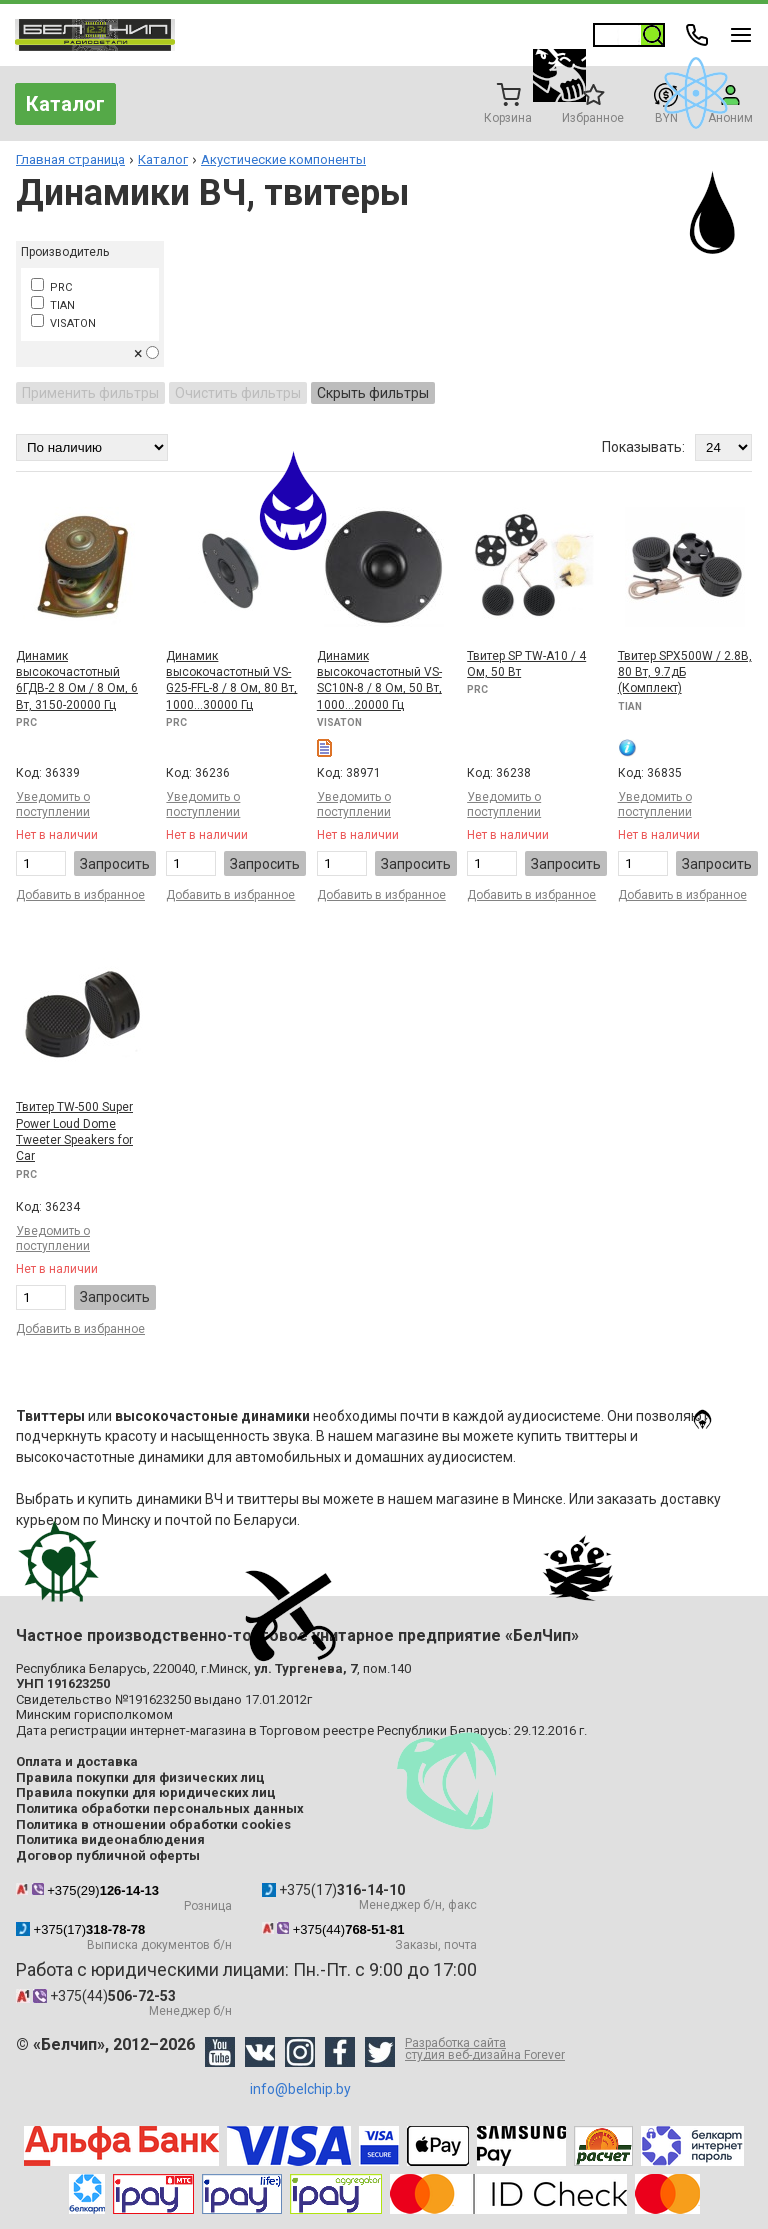 This screenshot has height=2229, width=768. What do you see at coordinates (702, 1419) in the screenshot?
I see `select kenku character race` at bounding box center [702, 1419].